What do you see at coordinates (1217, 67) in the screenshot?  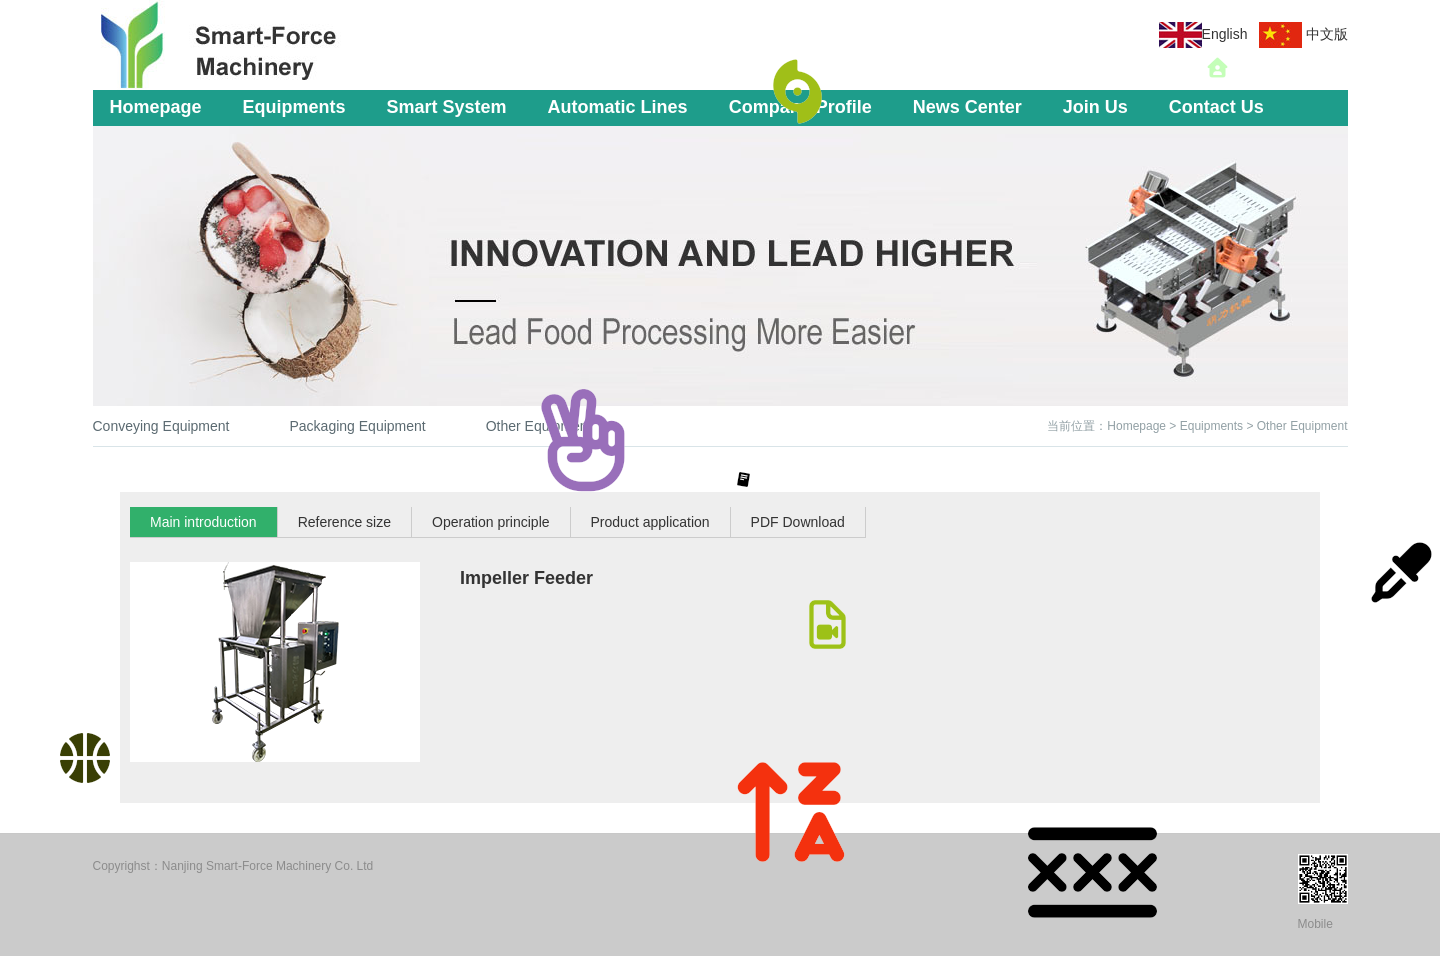 I see `view your home profile` at bounding box center [1217, 67].